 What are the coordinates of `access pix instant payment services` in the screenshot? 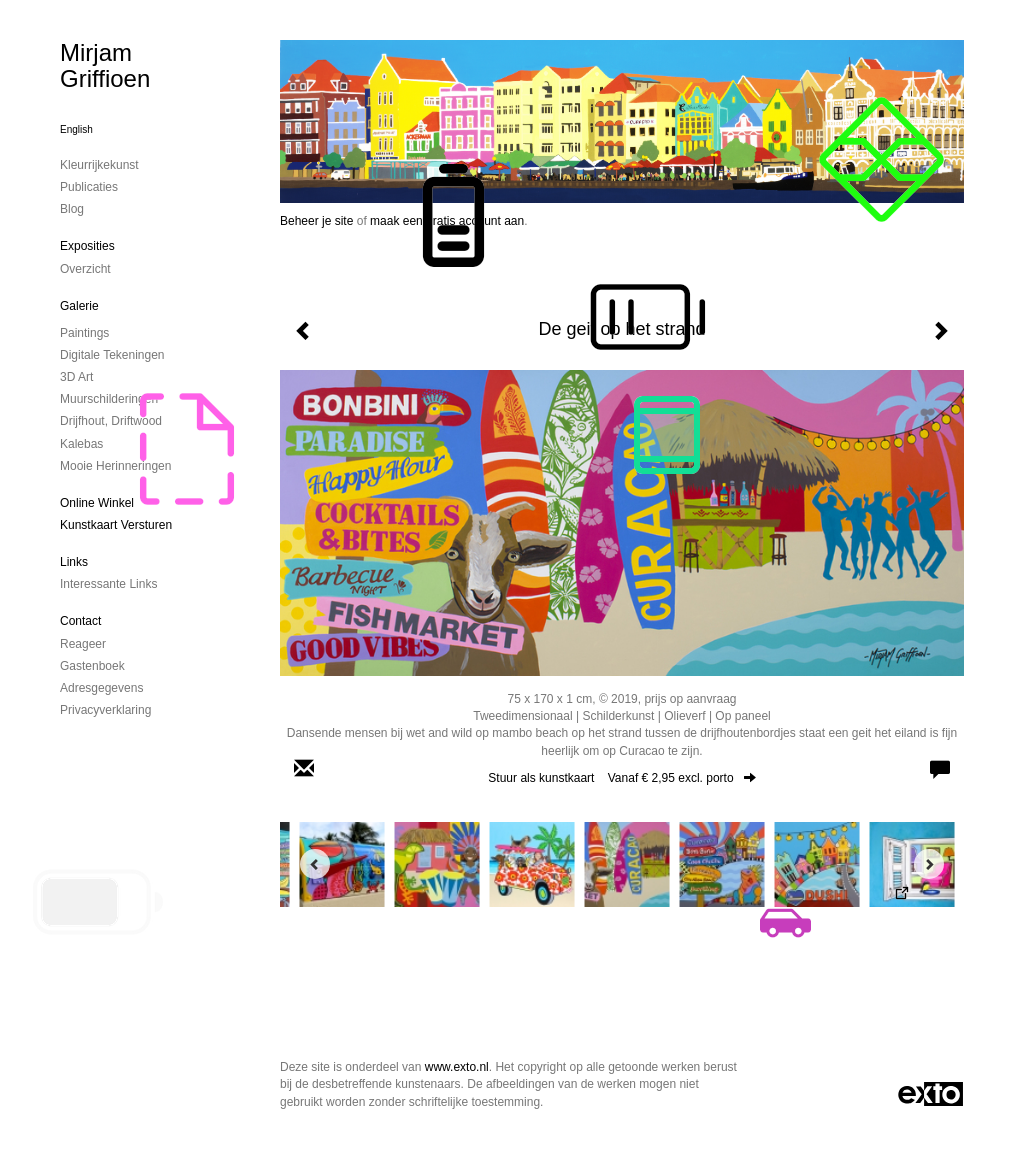 It's located at (881, 159).